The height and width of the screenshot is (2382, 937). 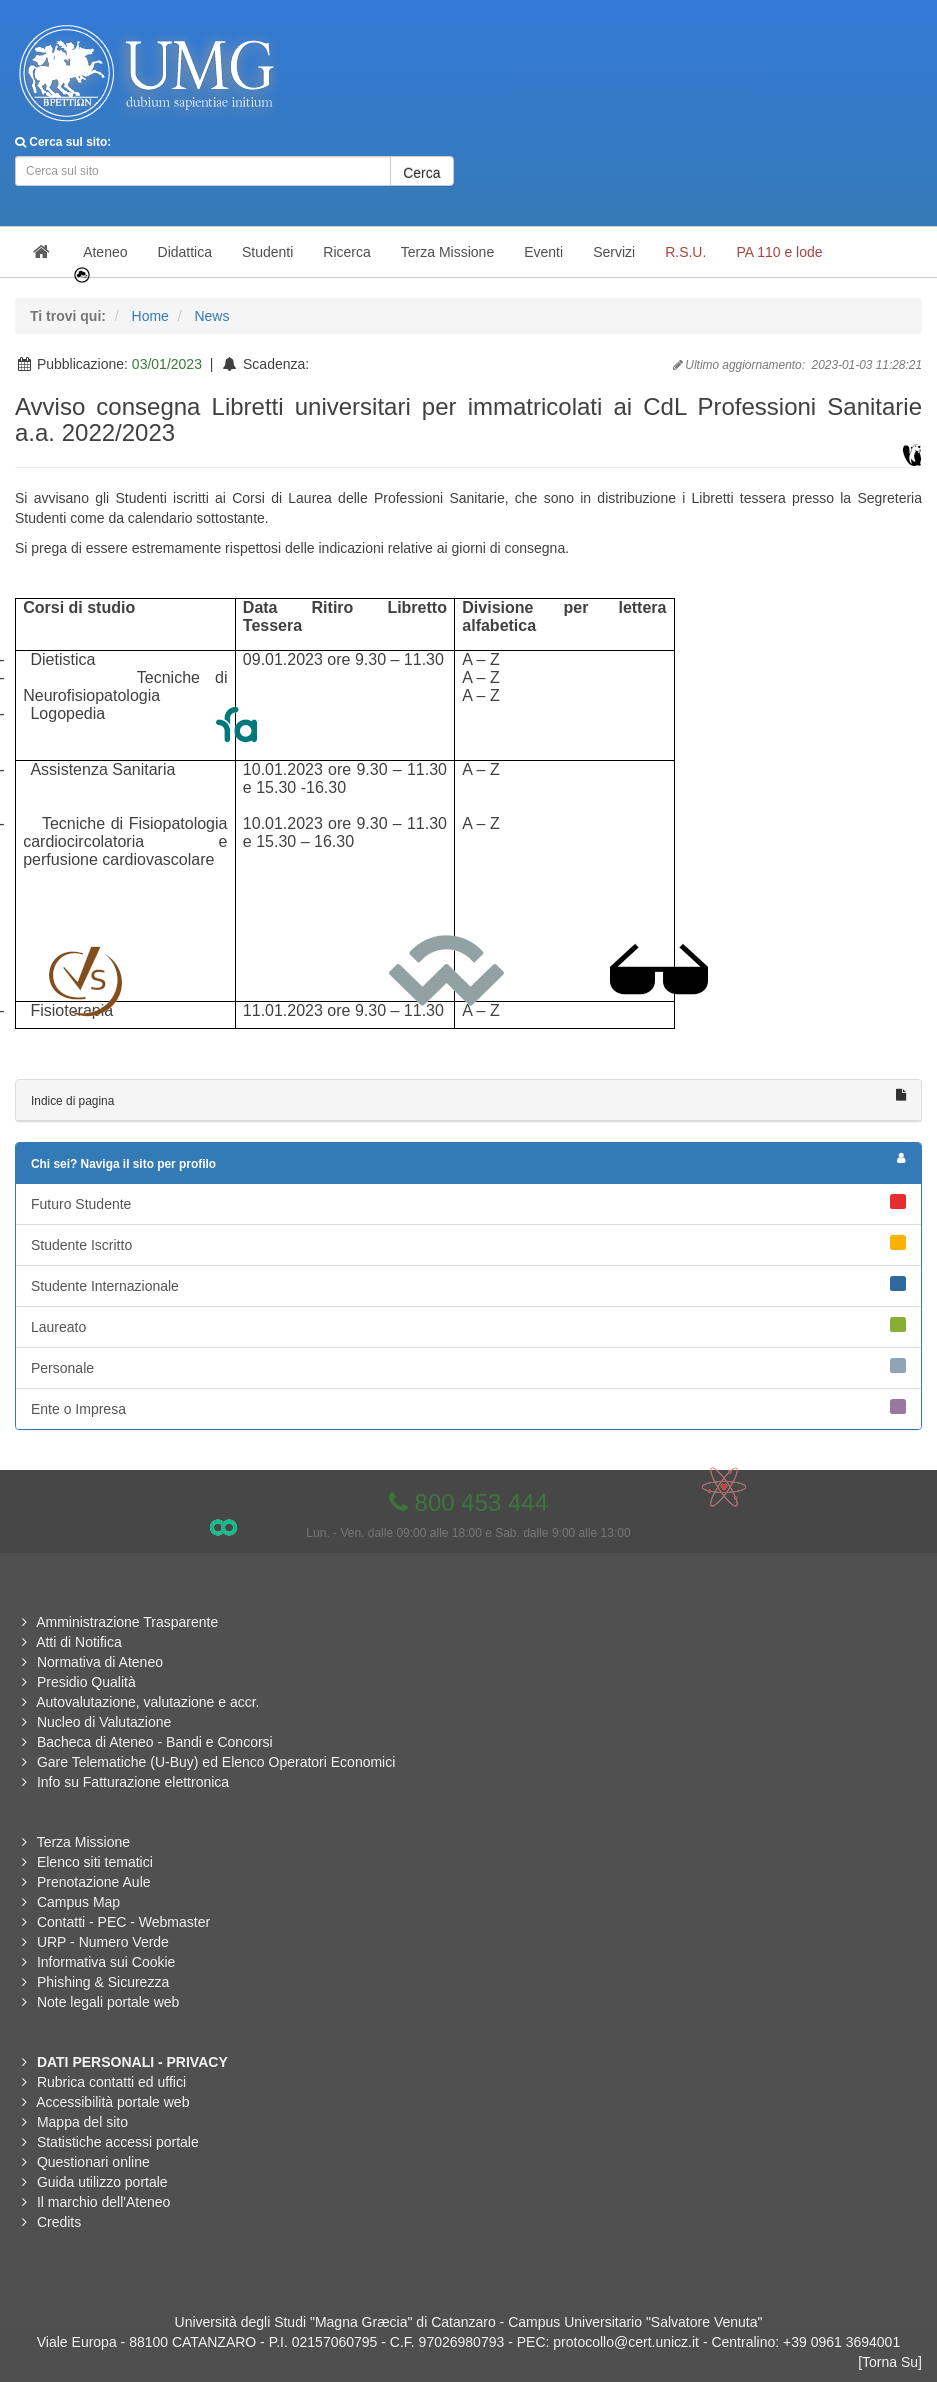 I want to click on indicates content is licensed for remixing, so click(x=82, y=275).